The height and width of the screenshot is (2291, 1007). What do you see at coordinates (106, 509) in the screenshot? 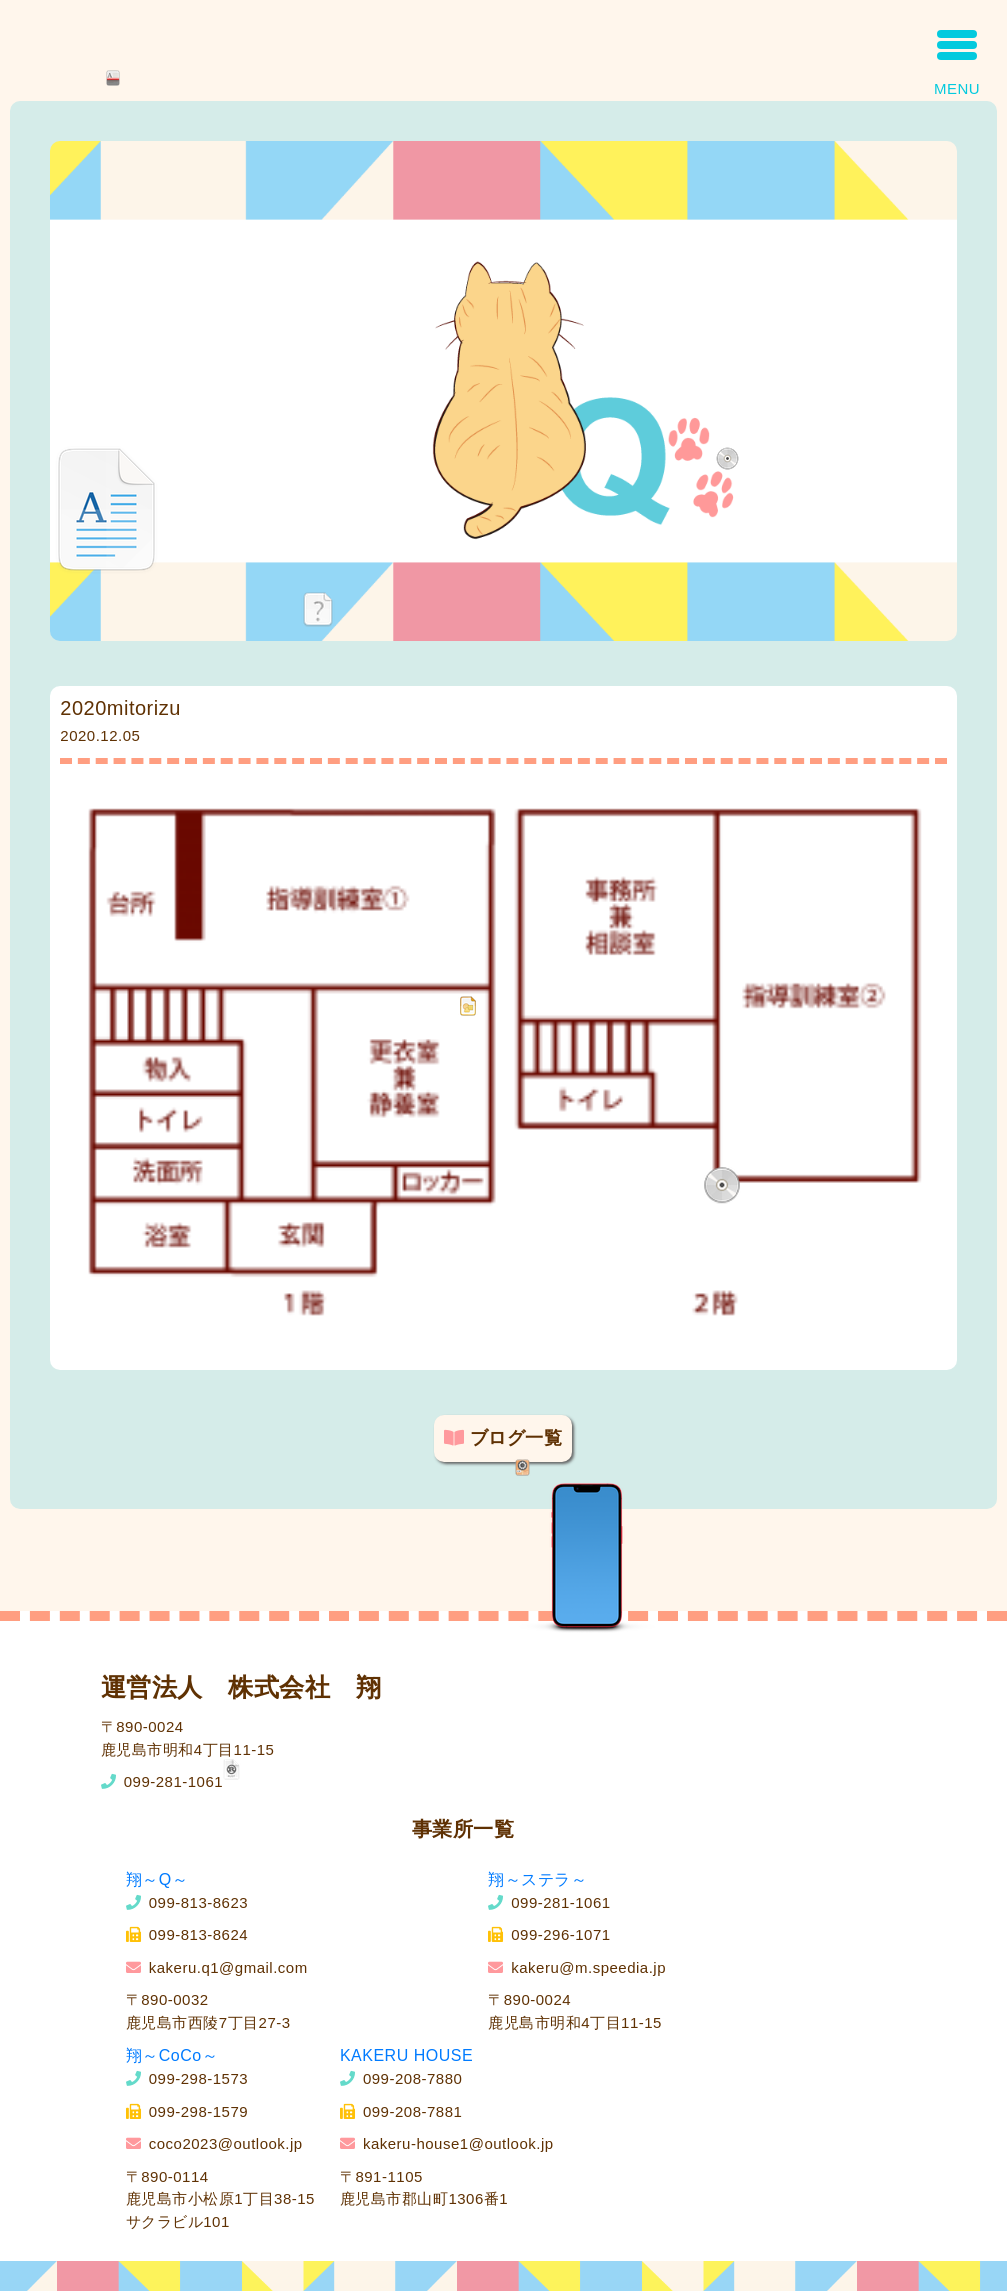
I see `open a word processing document` at bounding box center [106, 509].